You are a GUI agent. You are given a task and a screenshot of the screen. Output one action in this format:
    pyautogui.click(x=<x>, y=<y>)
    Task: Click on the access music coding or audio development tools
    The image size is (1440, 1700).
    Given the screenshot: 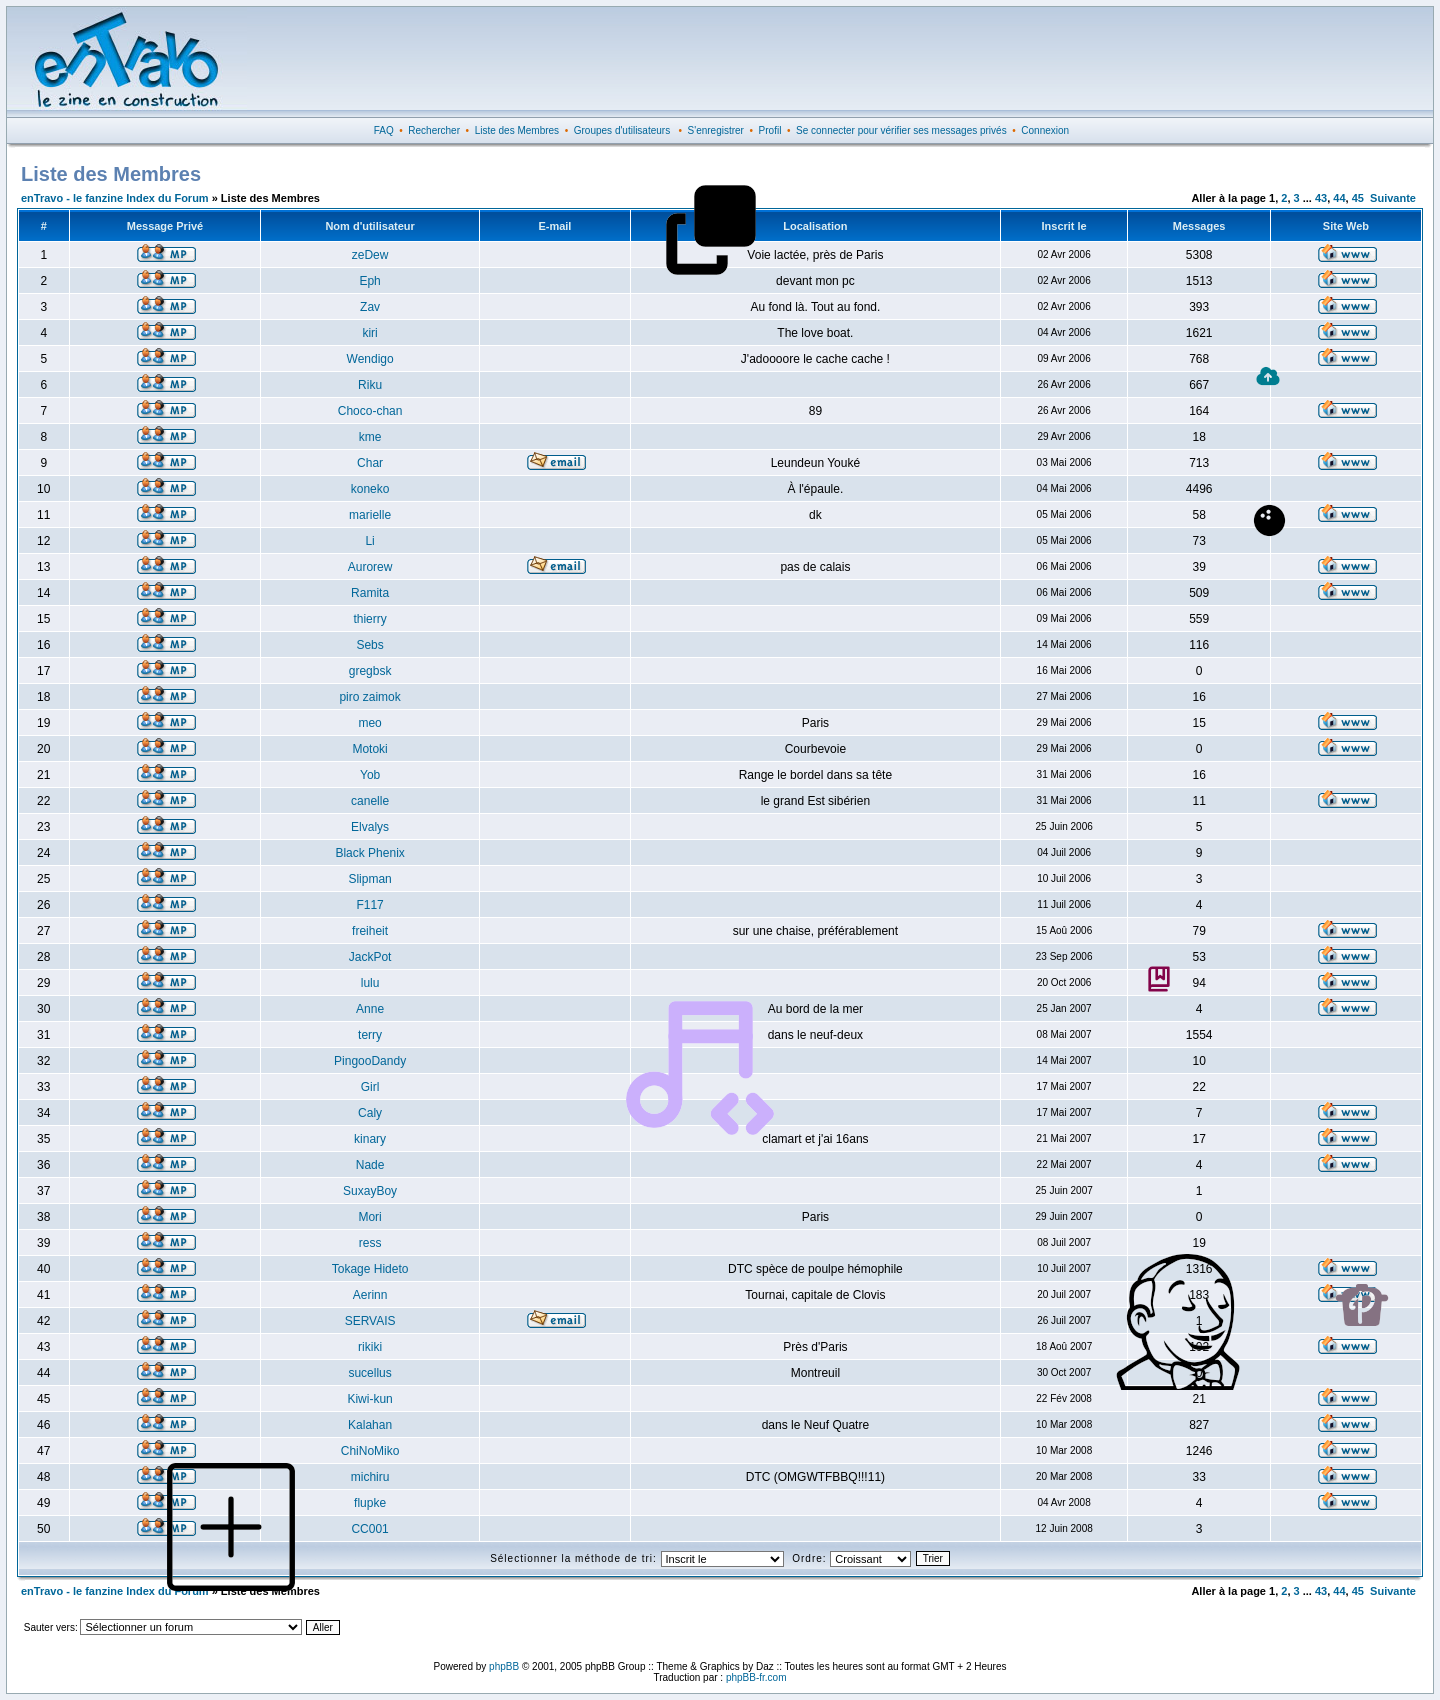 What is the action you would take?
    pyautogui.click(x=696, y=1064)
    